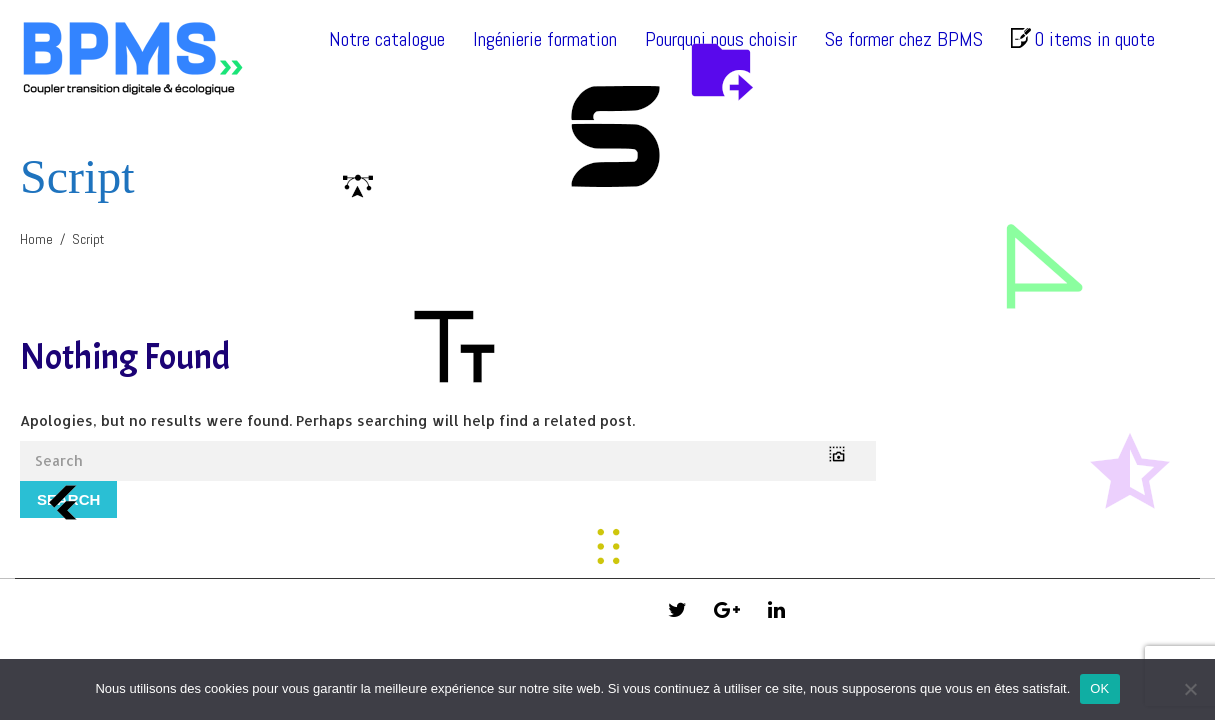  What do you see at coordinates (837, 454) in the screenshot?
I see `capture a screenshot of the current screen` at bounding box center [837, 454].